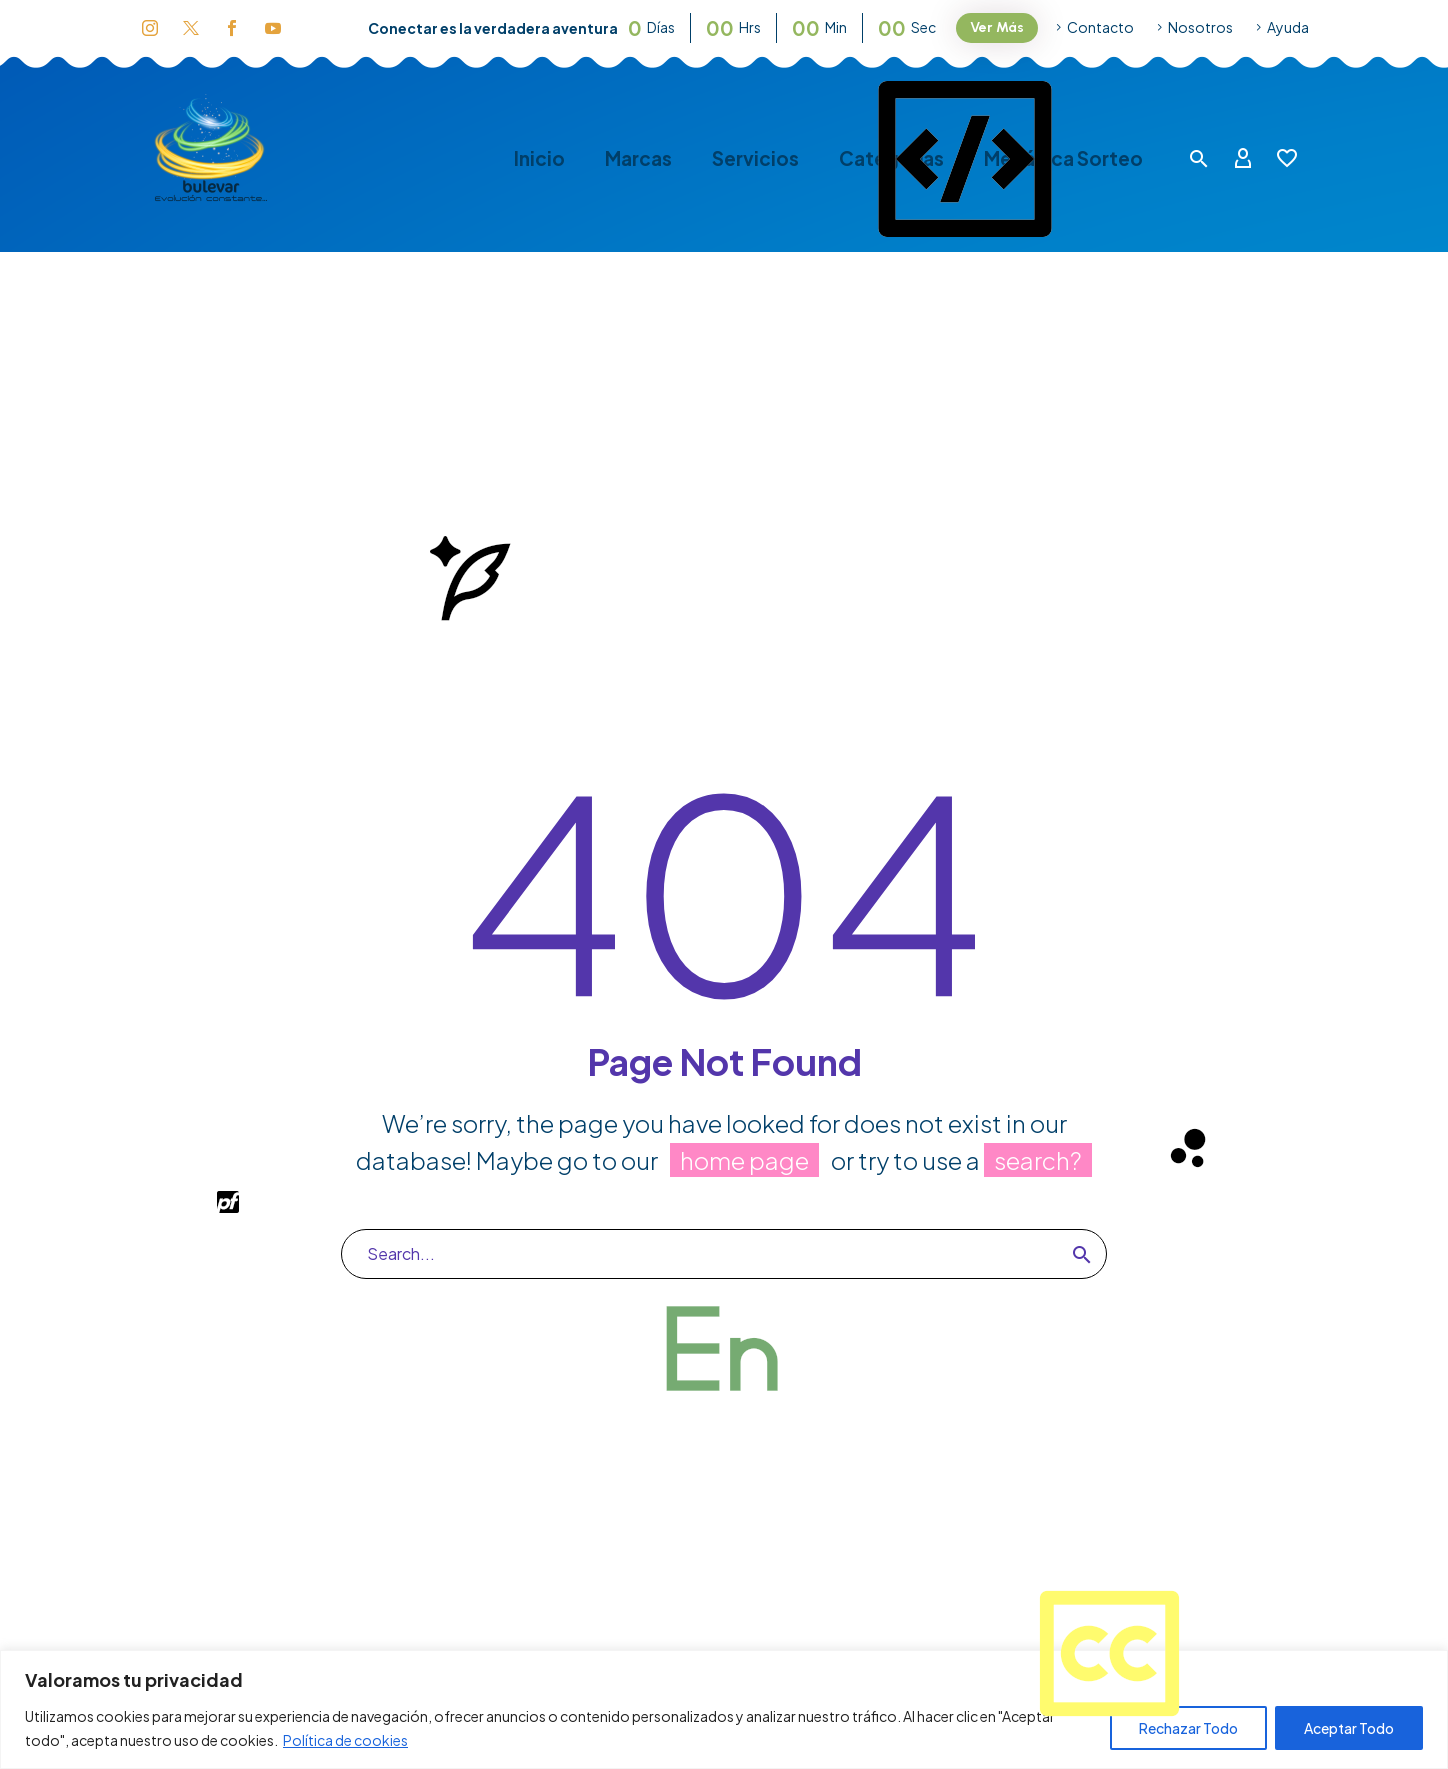 Image resolution: width=1448 pixels, height=1769 pixels. What do you see at coordinates (1190, 1148) in the screenshot?
I see `view bubble chart data visualization` at bounding box center [1190, 1148].